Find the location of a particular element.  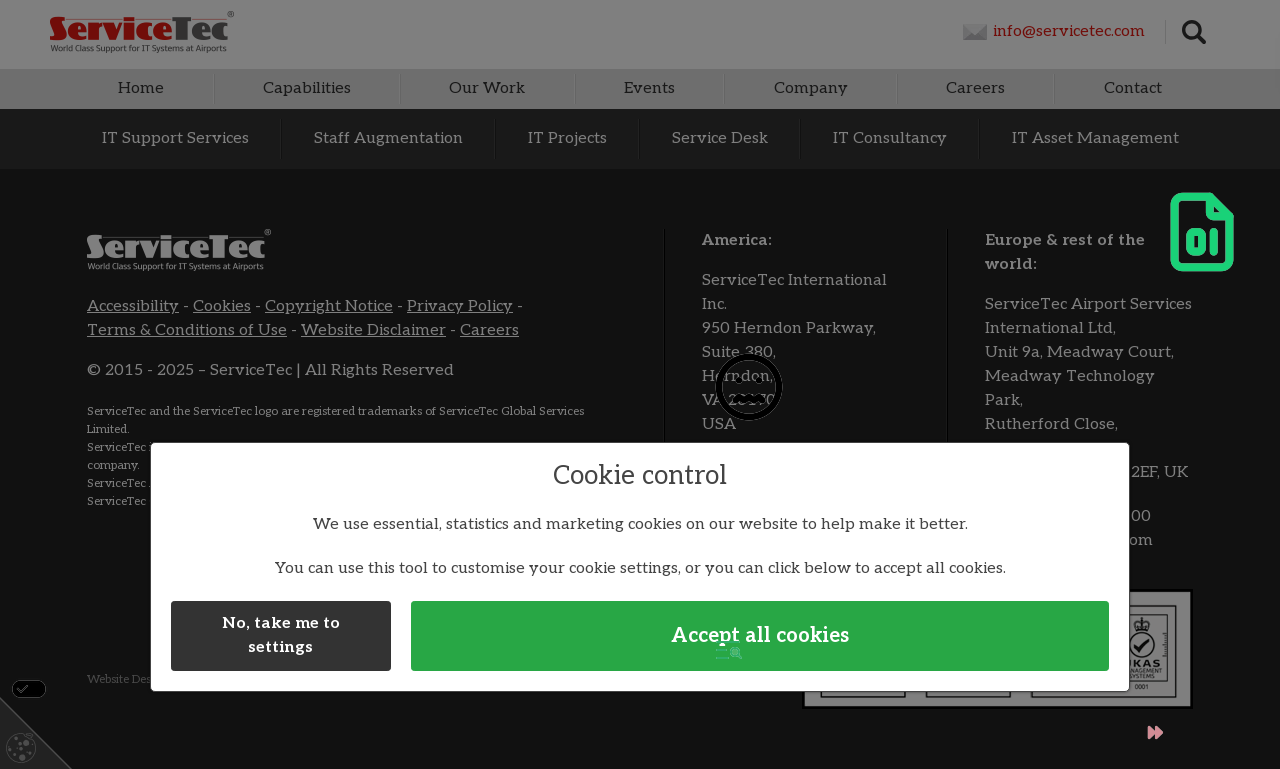

skip to the next track is located at coordinates (1154, 732).